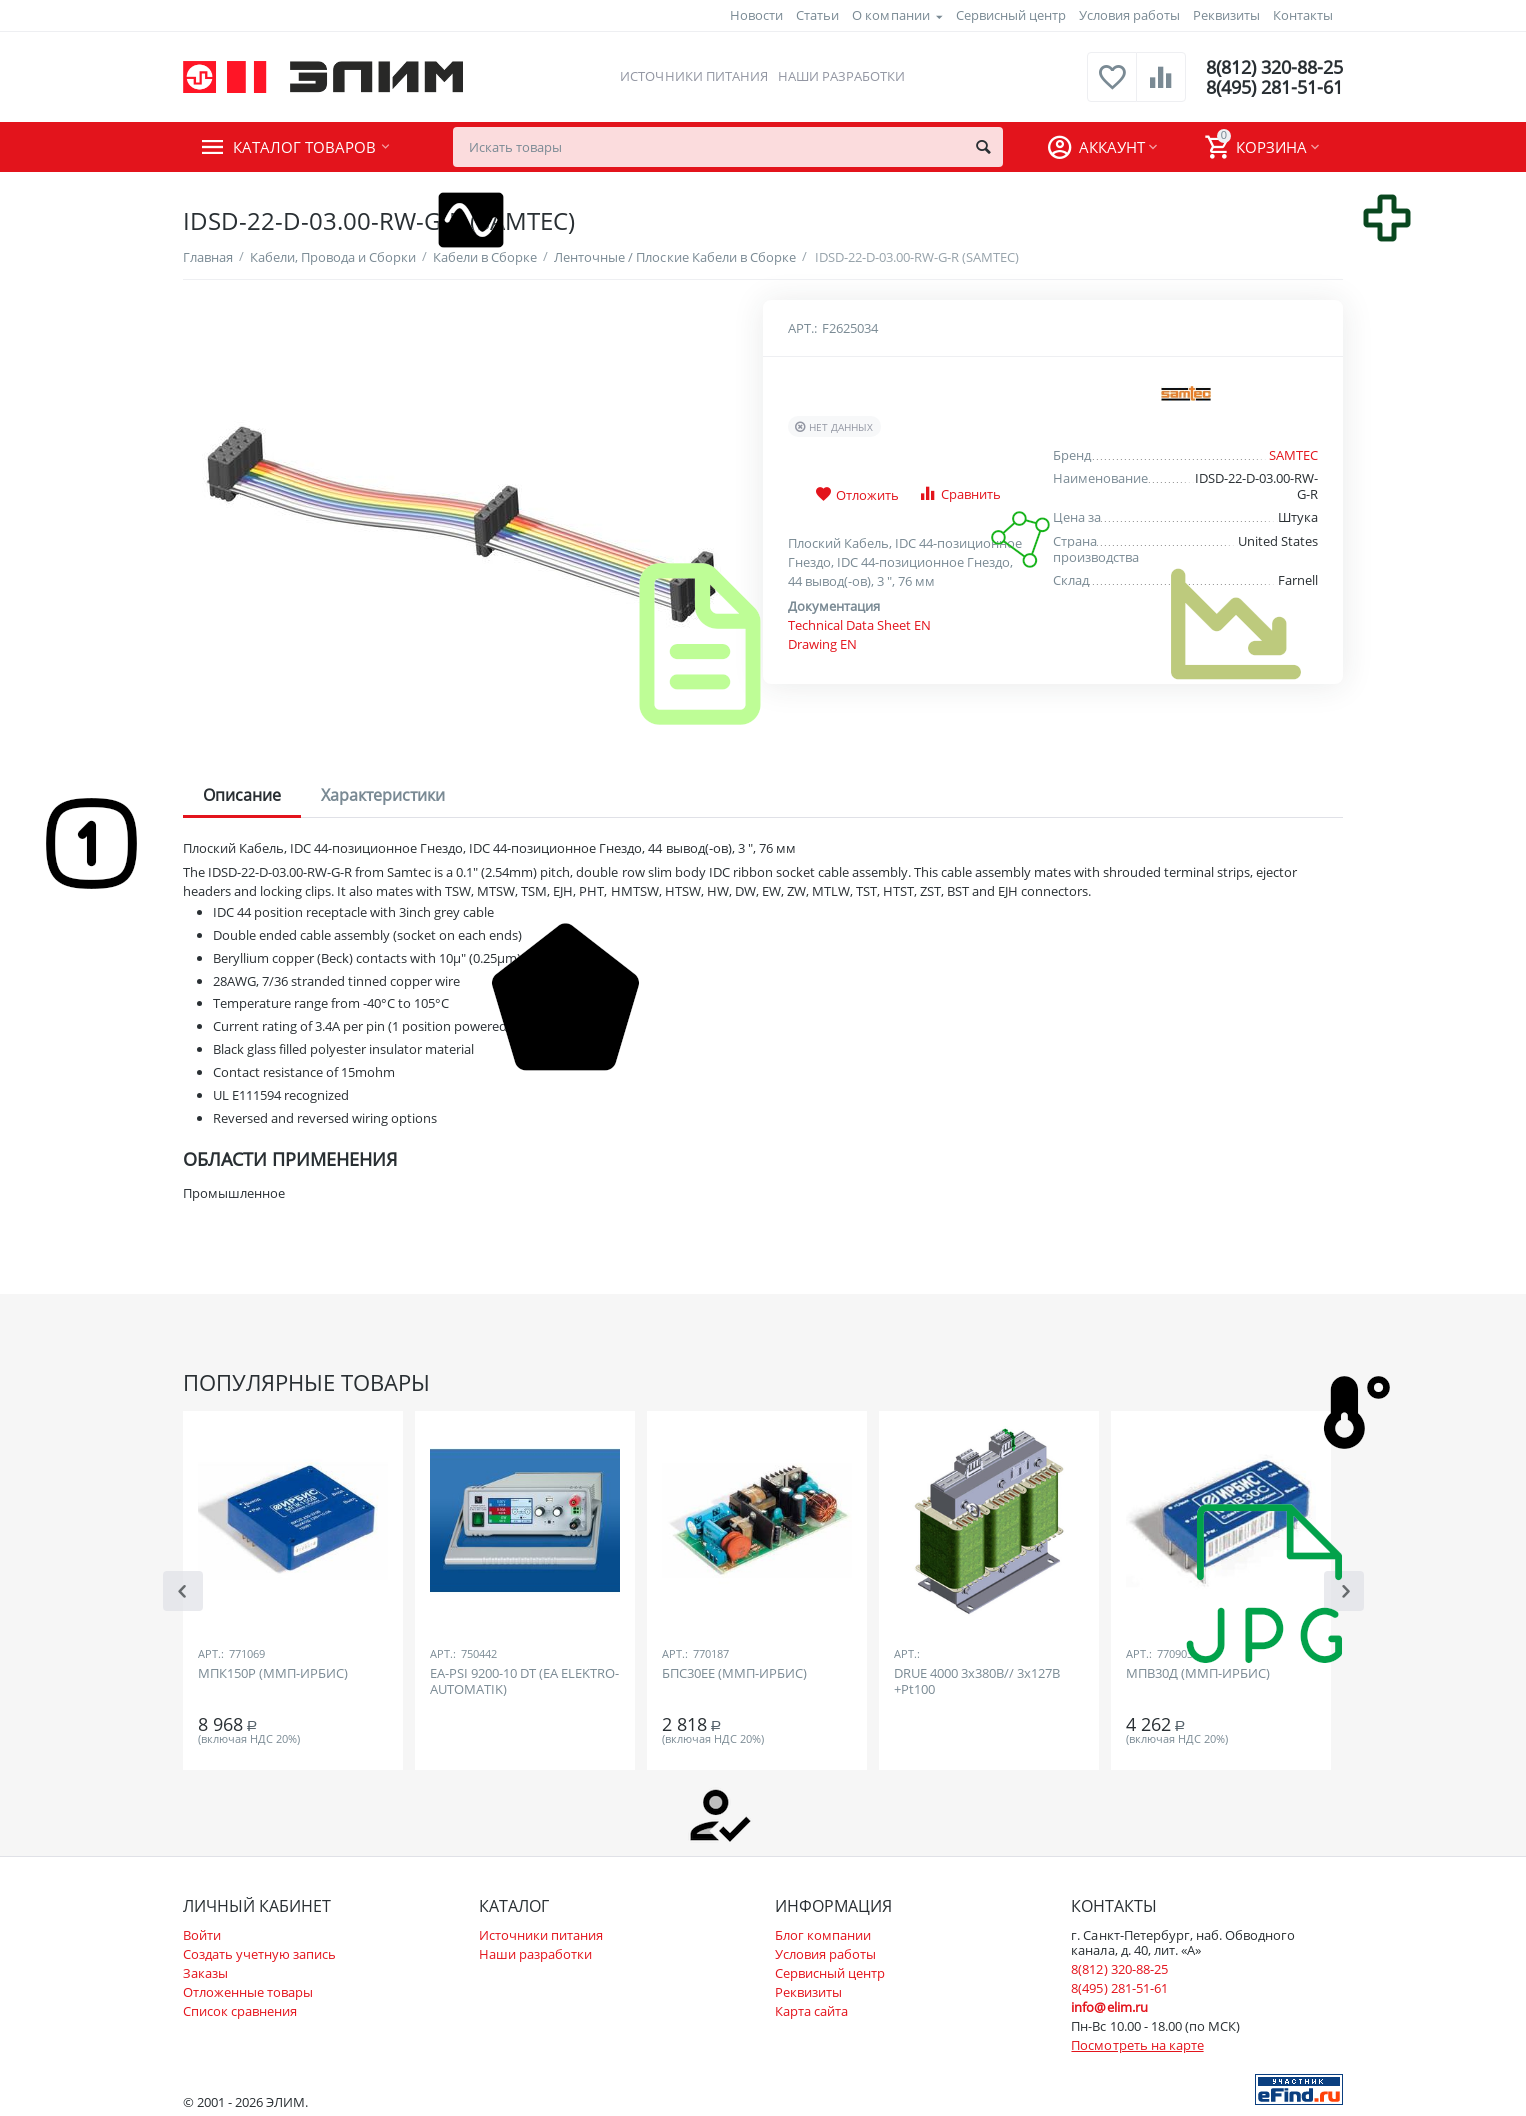 The height and width of the screenshot is (2116, 1526). What do you see at coordinates (1387, 218) in the screenshot?
I see `access health or medical information` at bounding box center [1387, 218].